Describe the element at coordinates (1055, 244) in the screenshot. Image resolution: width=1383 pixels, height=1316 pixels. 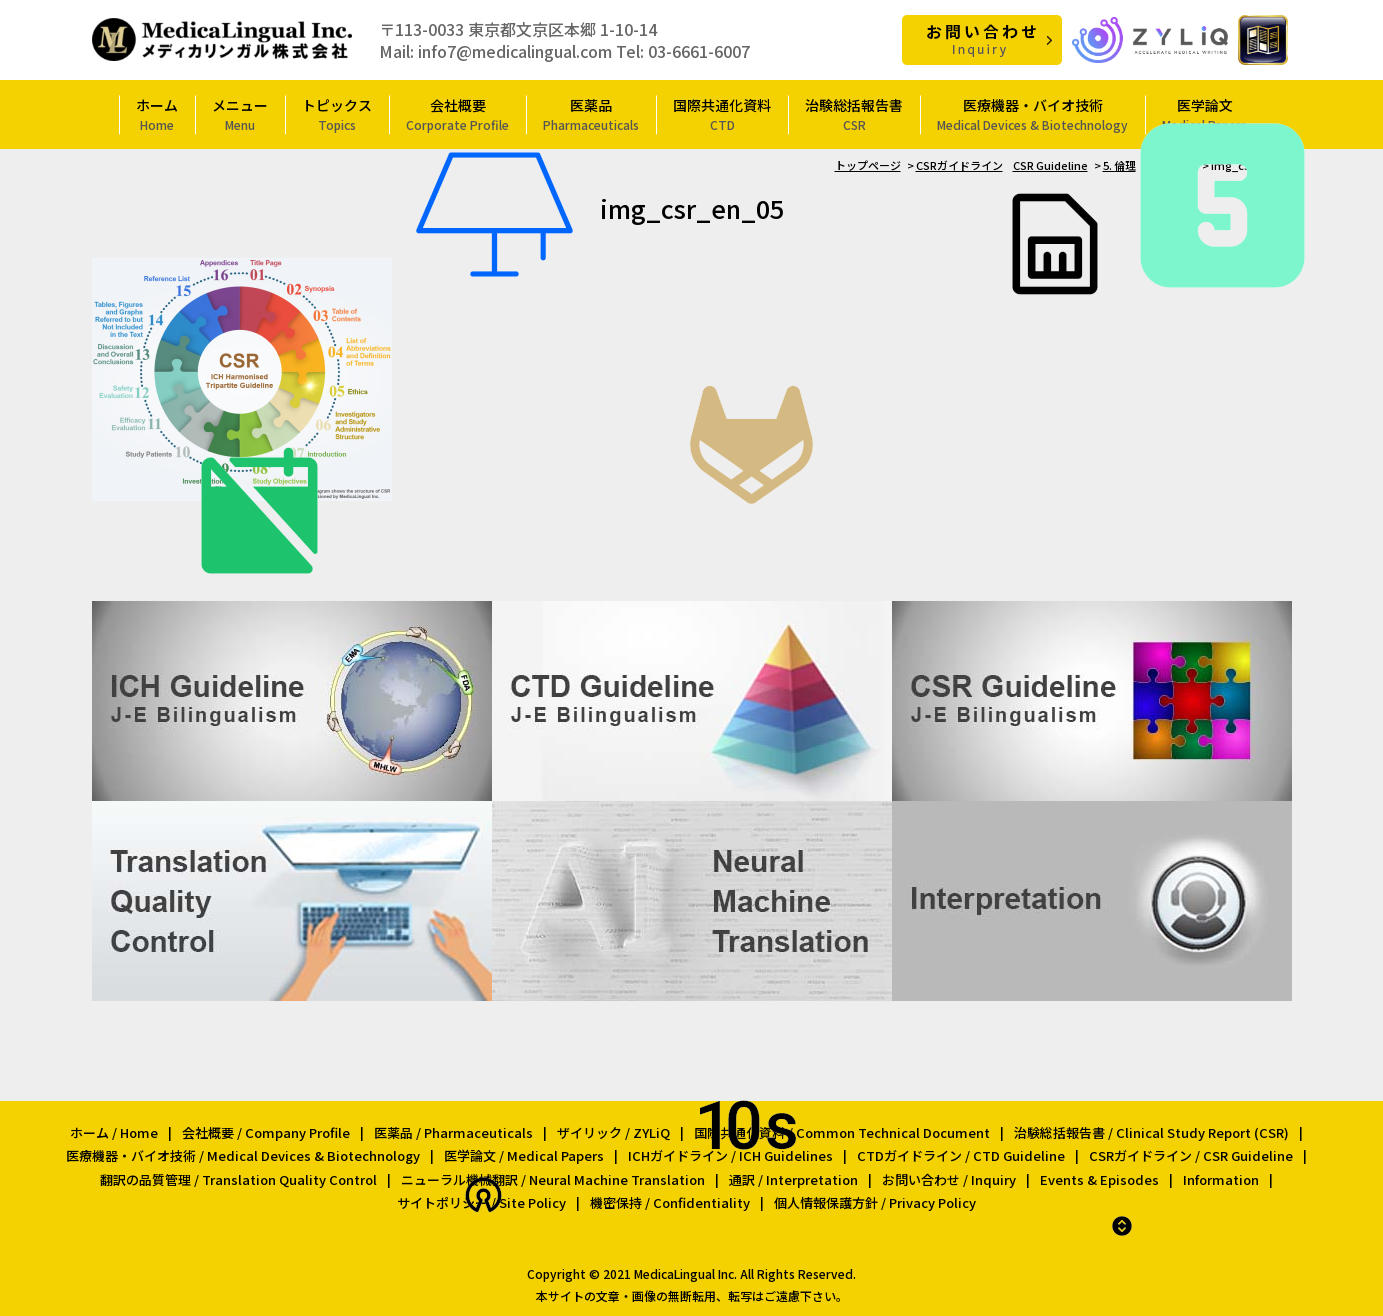
I see `manage sim card settings` at that location.